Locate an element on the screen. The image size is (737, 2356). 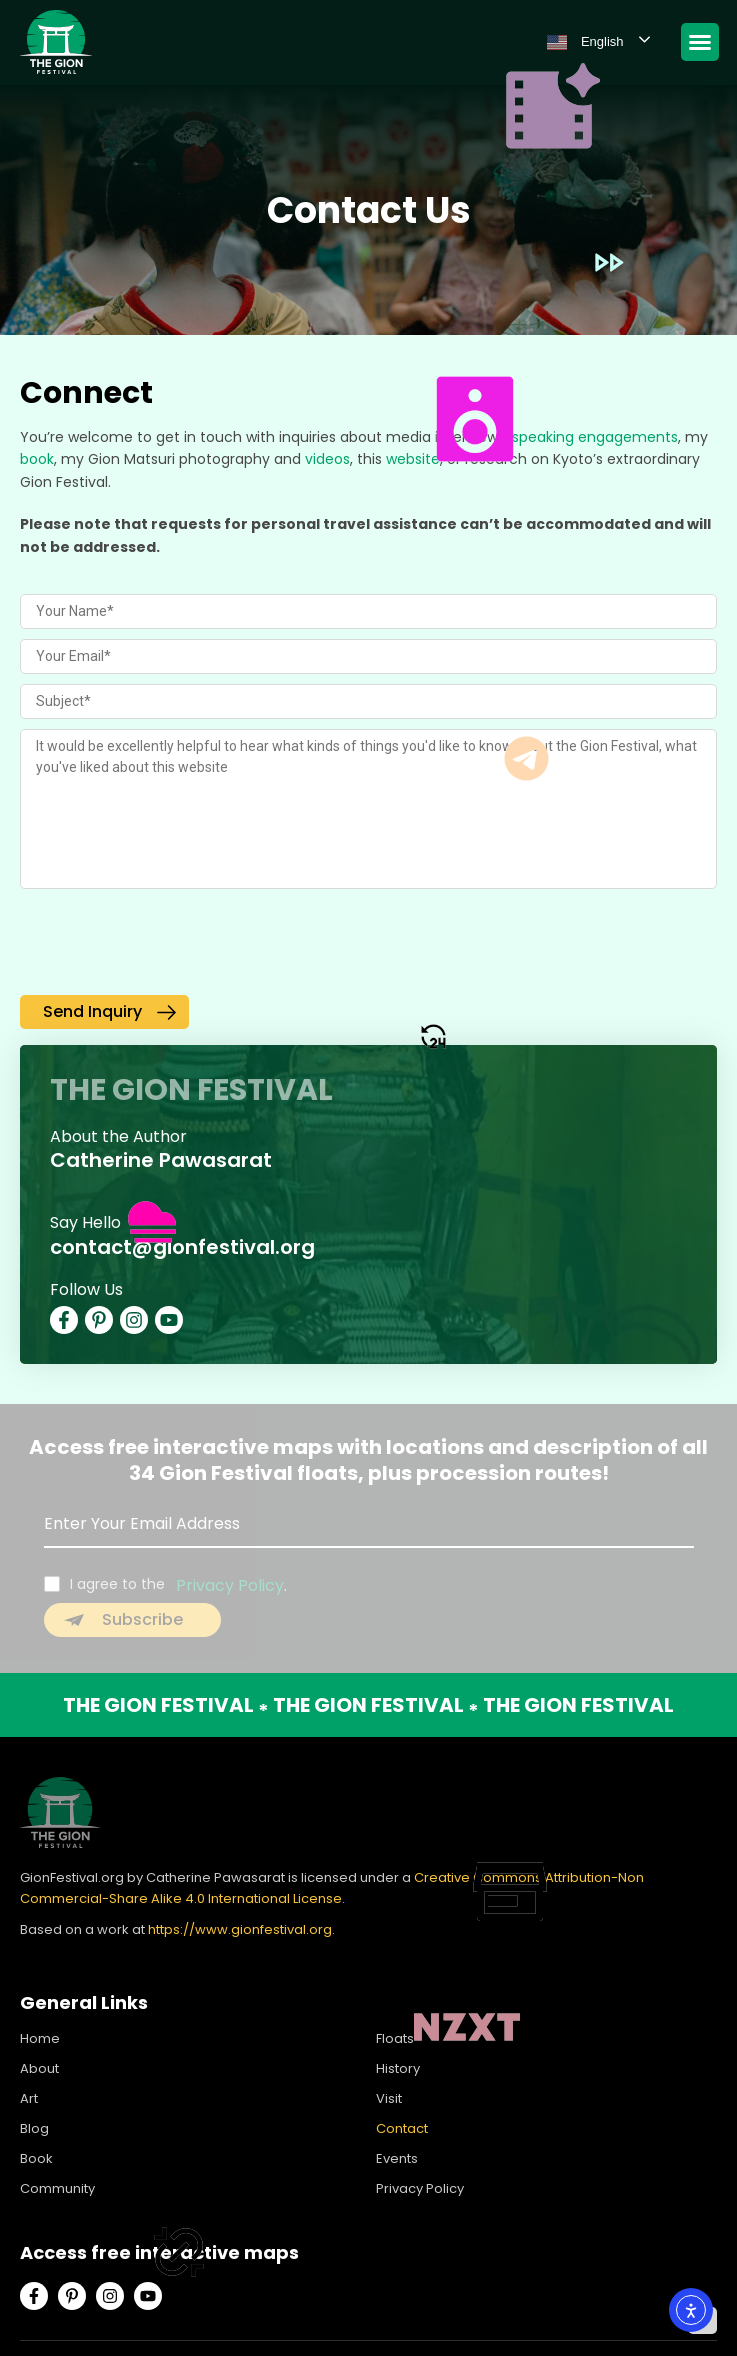
unlink or disconnect a hyperlink is located at coordinates (179, 2252).